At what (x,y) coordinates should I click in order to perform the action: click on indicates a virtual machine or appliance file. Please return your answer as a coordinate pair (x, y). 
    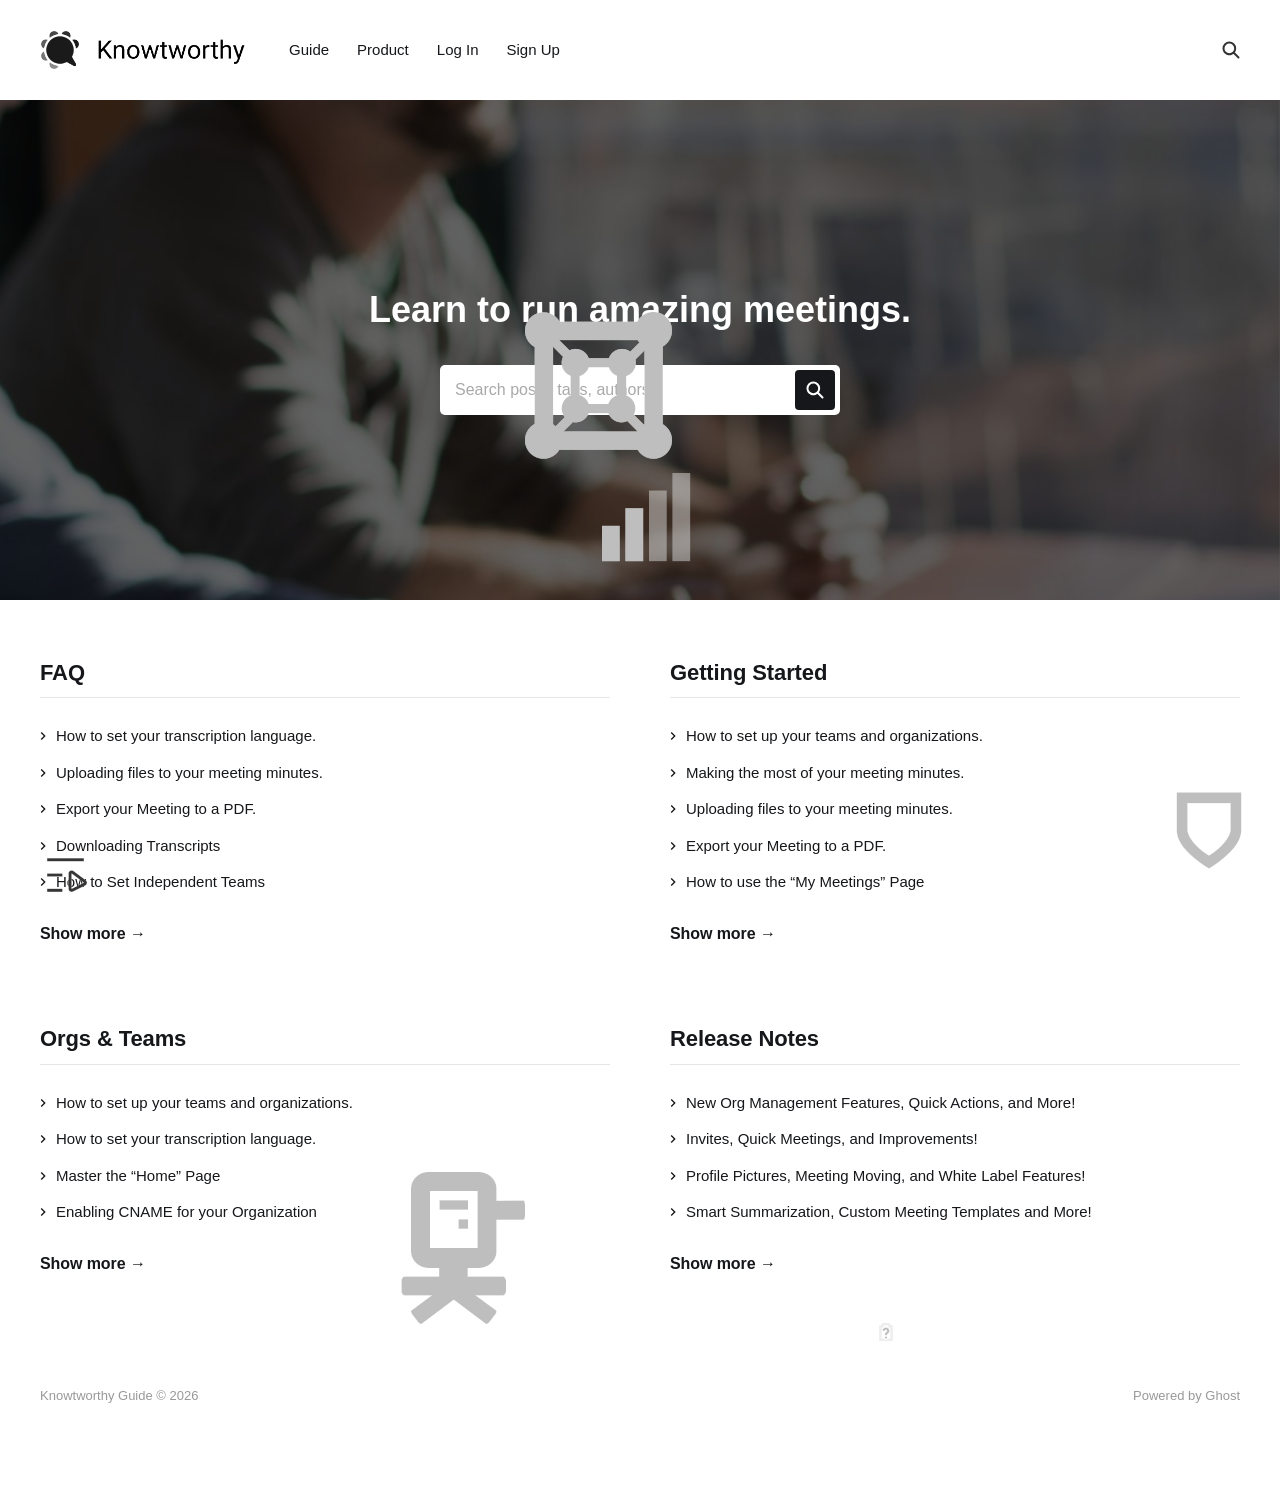
    Looking at the image, I should click on (598, 385).